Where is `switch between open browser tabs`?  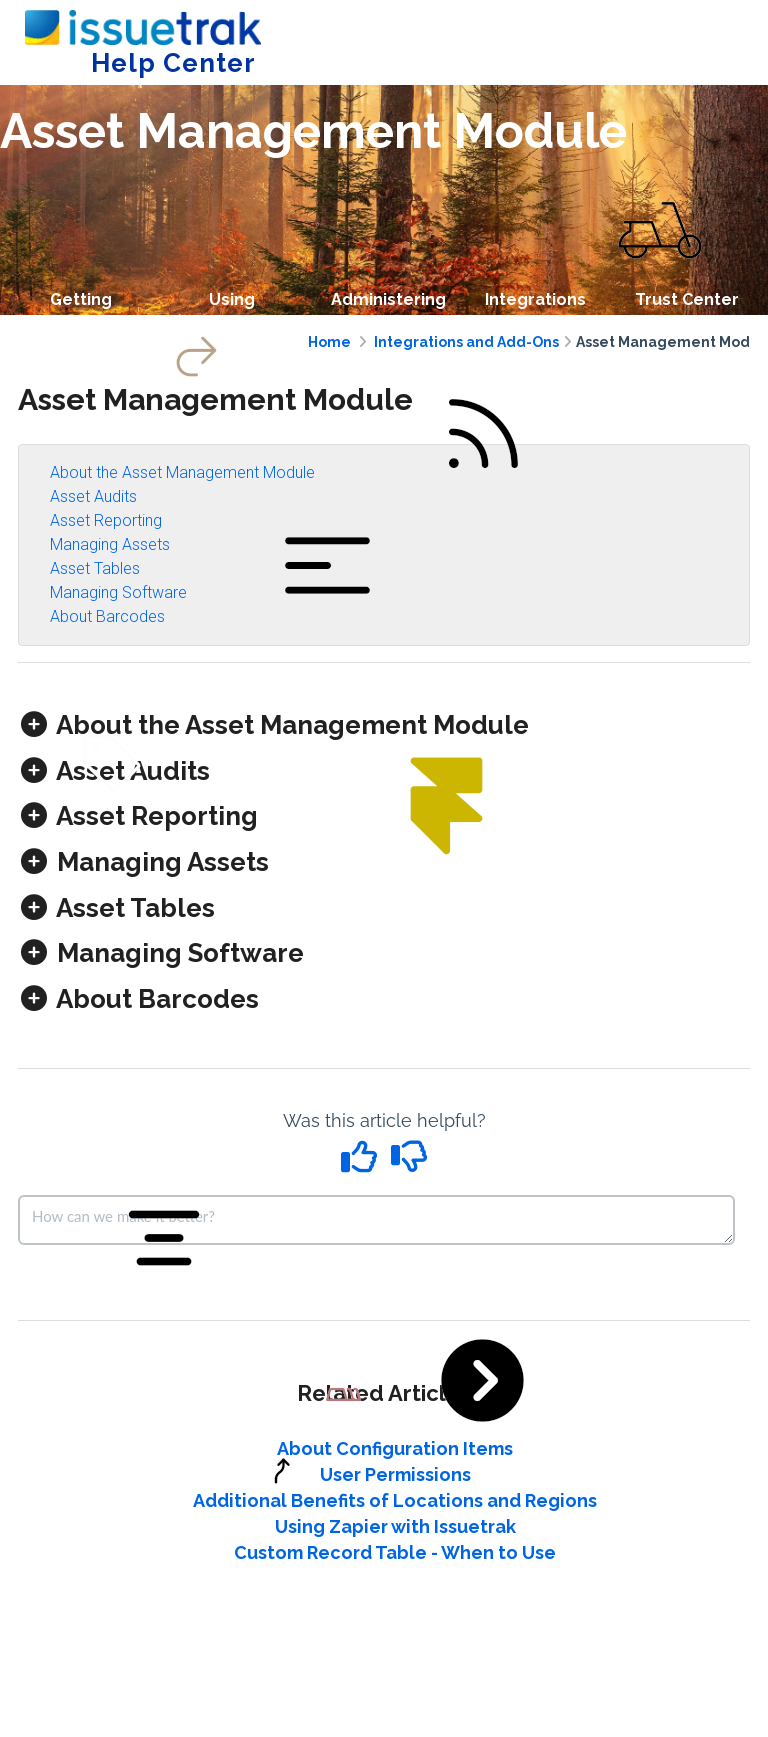
switch between open browser tabs is located at coordinates (343, 1394).